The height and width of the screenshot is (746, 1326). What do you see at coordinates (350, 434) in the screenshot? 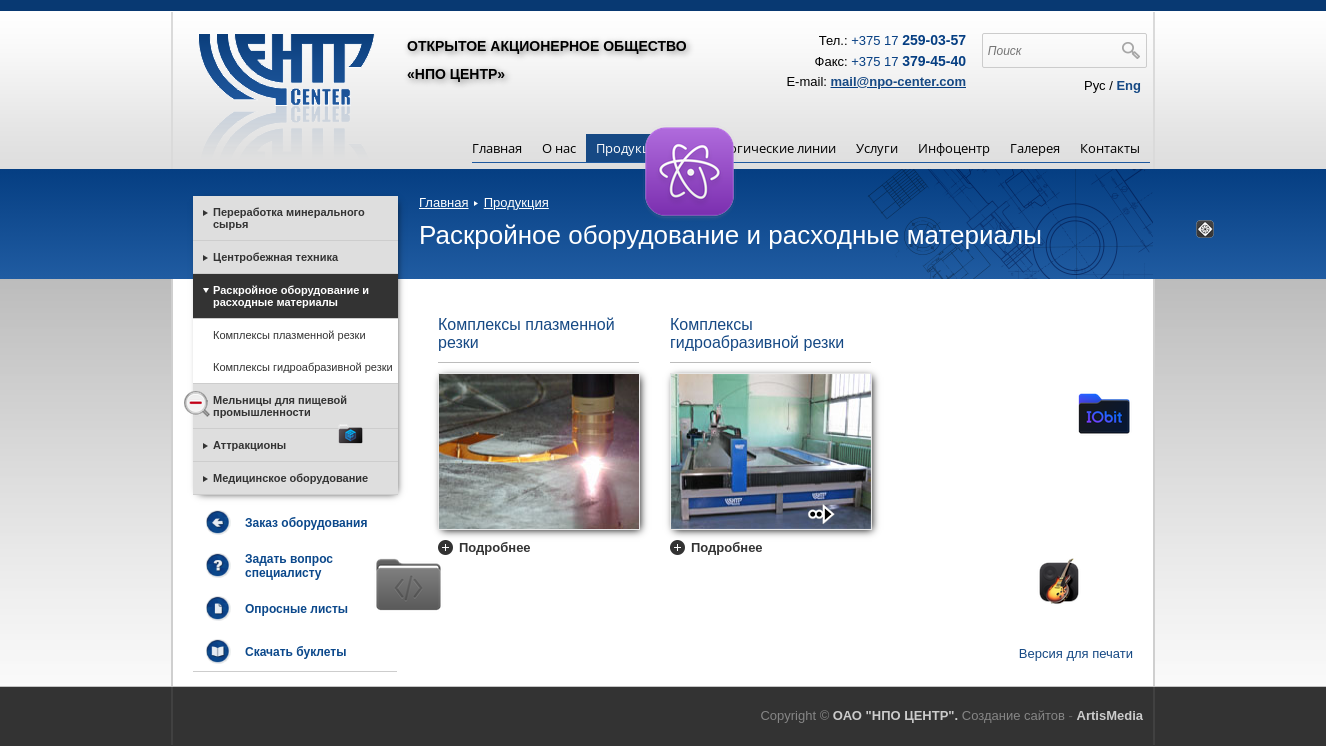
I see `open sequelize project folder` at bounding box center [350, 434].